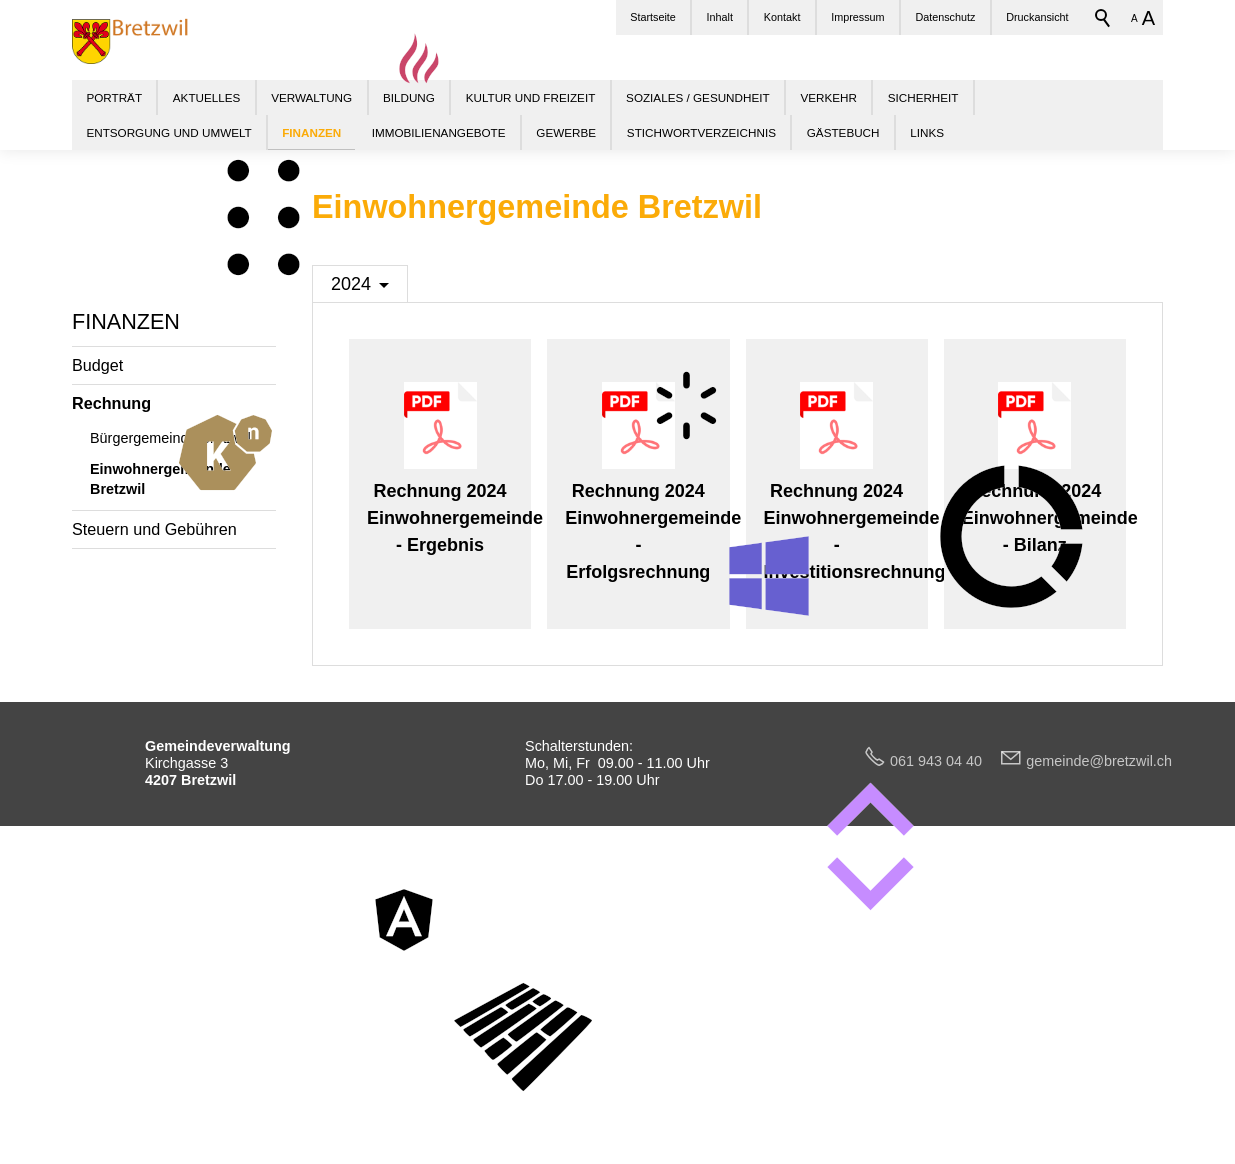  I want to click on loading content in progress, so click(686, 405).